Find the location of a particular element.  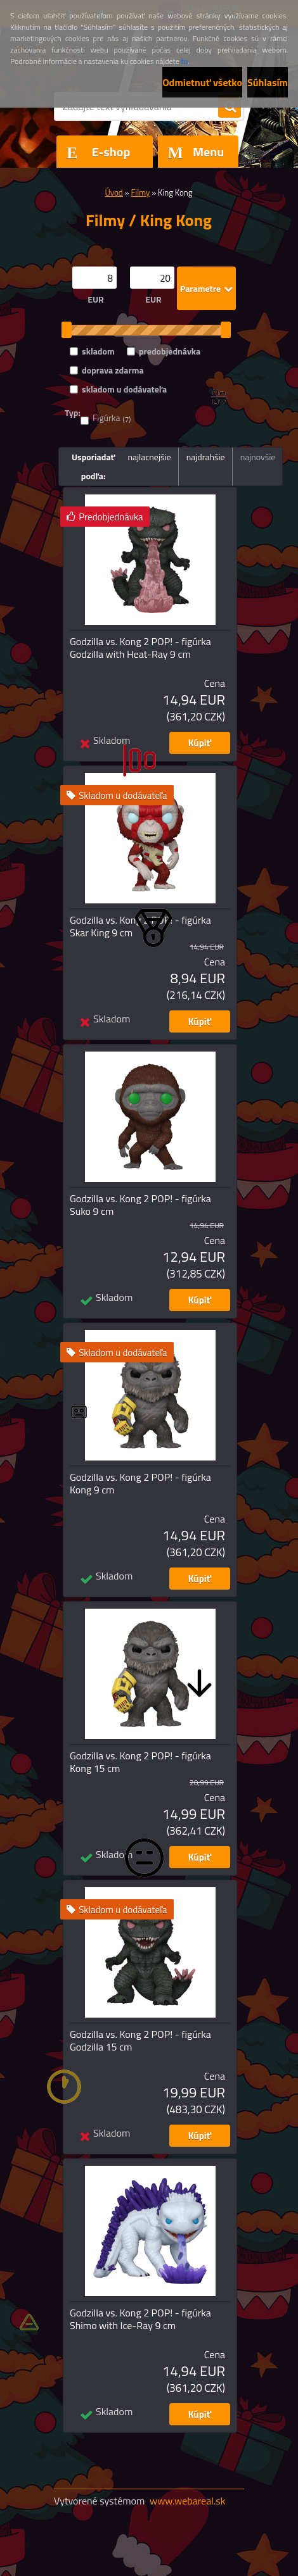

align selected objects to horizontal center is located at coordinates (219, 397).